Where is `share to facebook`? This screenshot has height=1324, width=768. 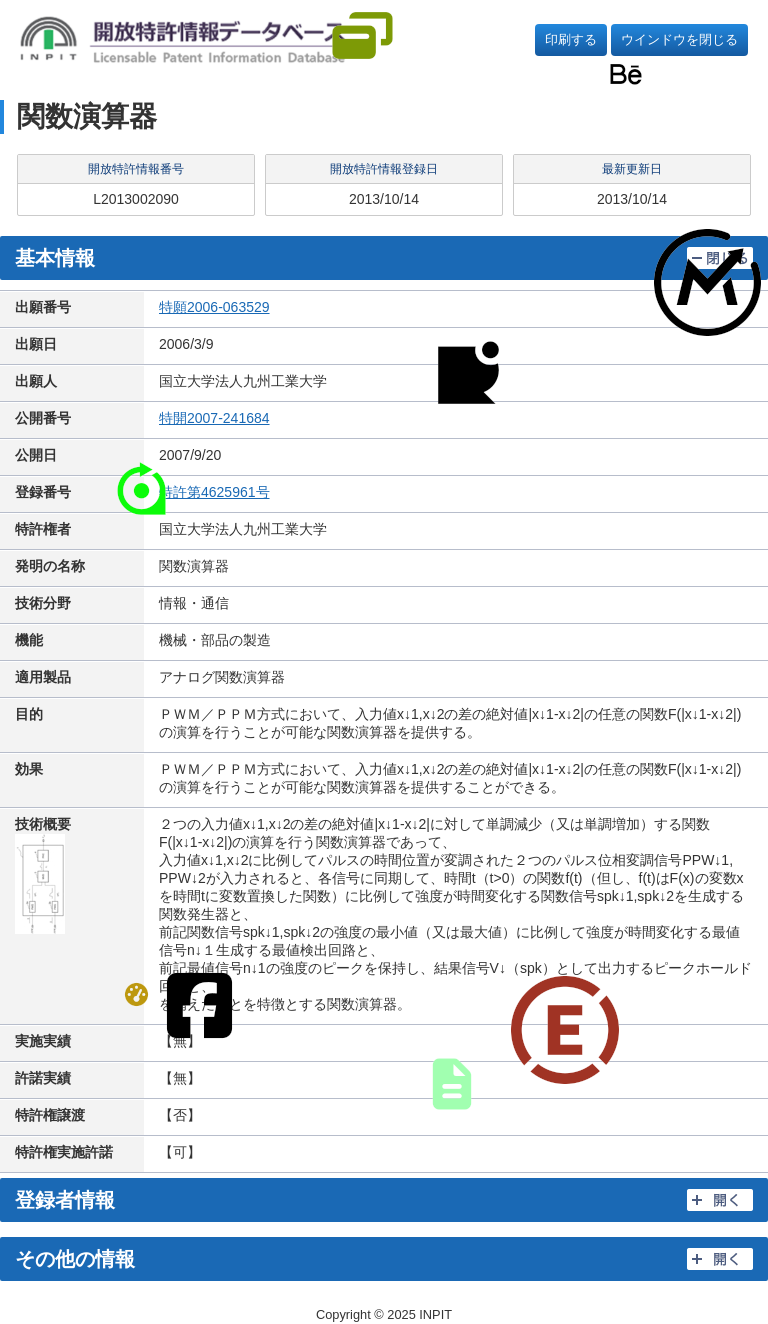
share to facebook is located at coordinates (199, 1005).